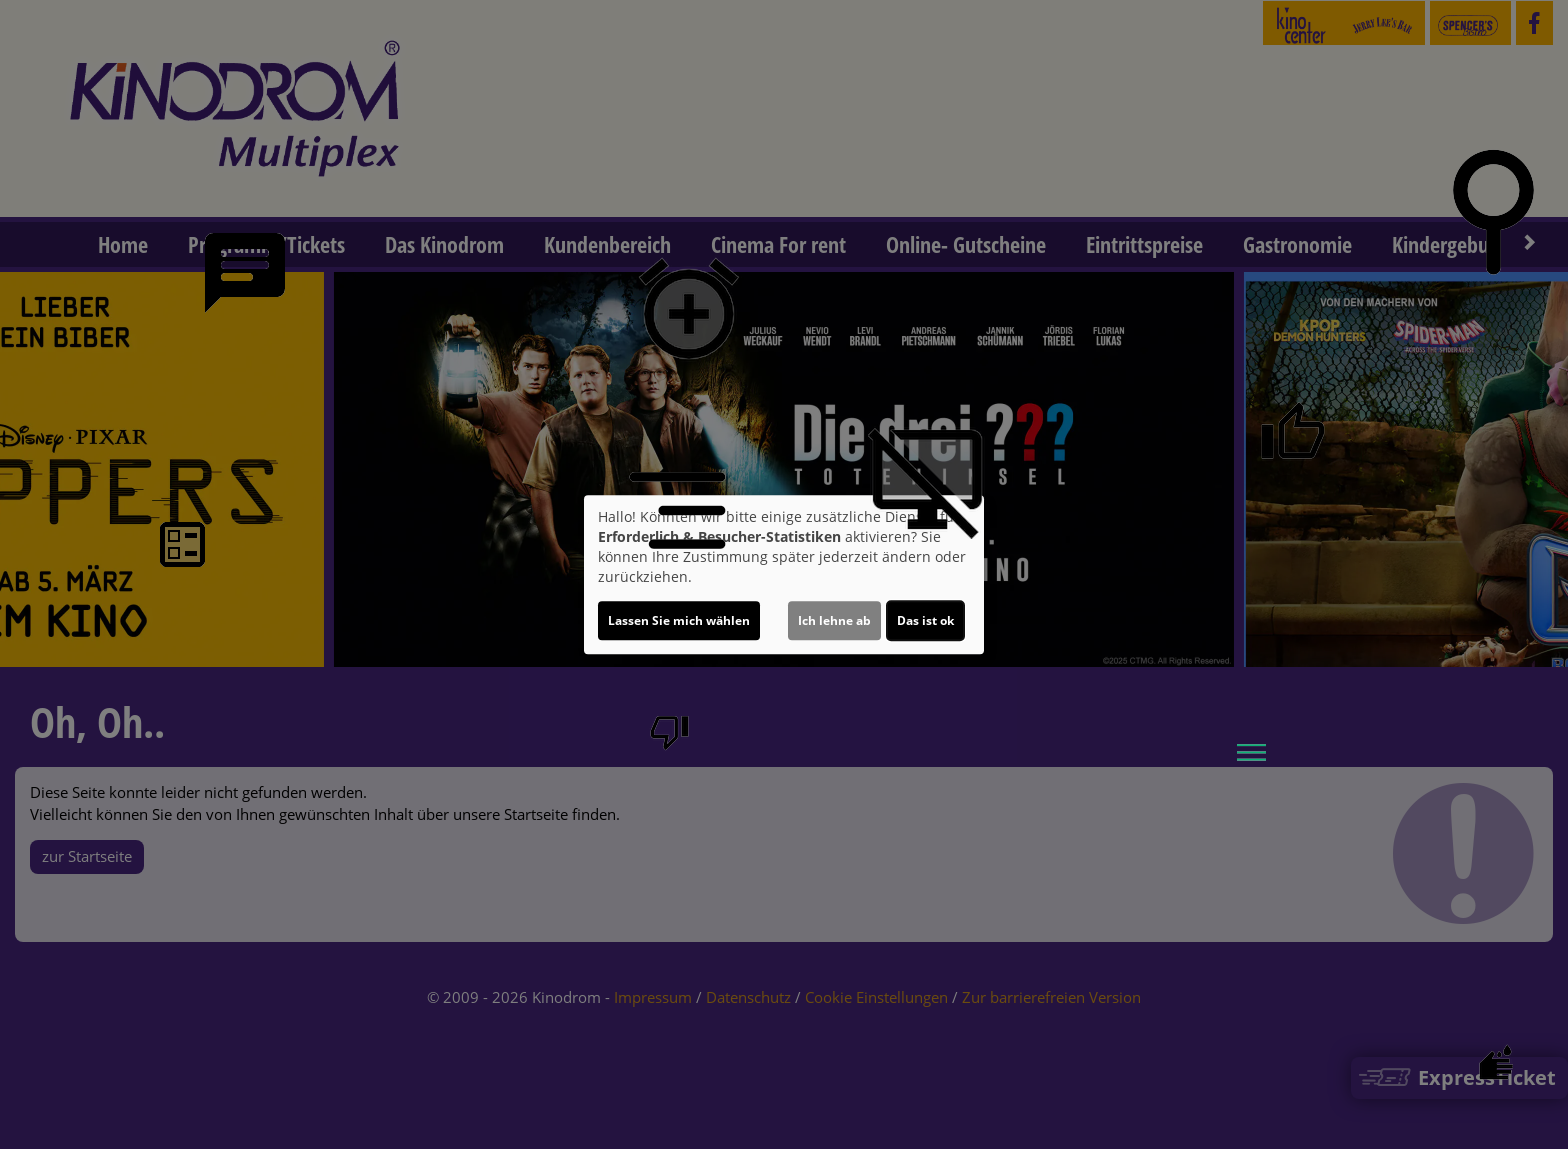 This screenshot has height=1149, width=1568. What do you see at coordinates (245, 273) in the screenshot?
I see `open chat or messaging` at bounding box center [245, 273].